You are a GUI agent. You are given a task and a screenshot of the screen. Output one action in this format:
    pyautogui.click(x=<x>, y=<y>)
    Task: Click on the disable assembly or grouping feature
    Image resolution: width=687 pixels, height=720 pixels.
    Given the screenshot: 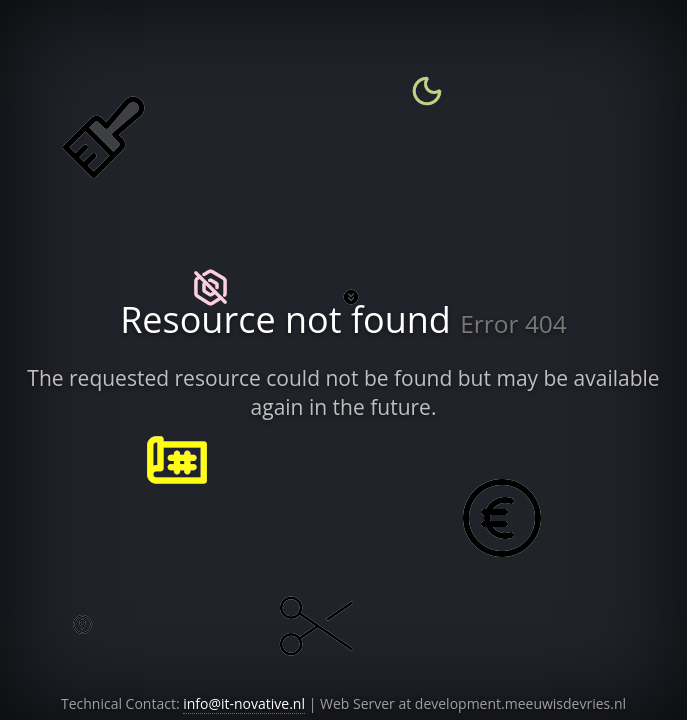 What is the action you would take?
    pyautogui.click(x=210, y=287)
    